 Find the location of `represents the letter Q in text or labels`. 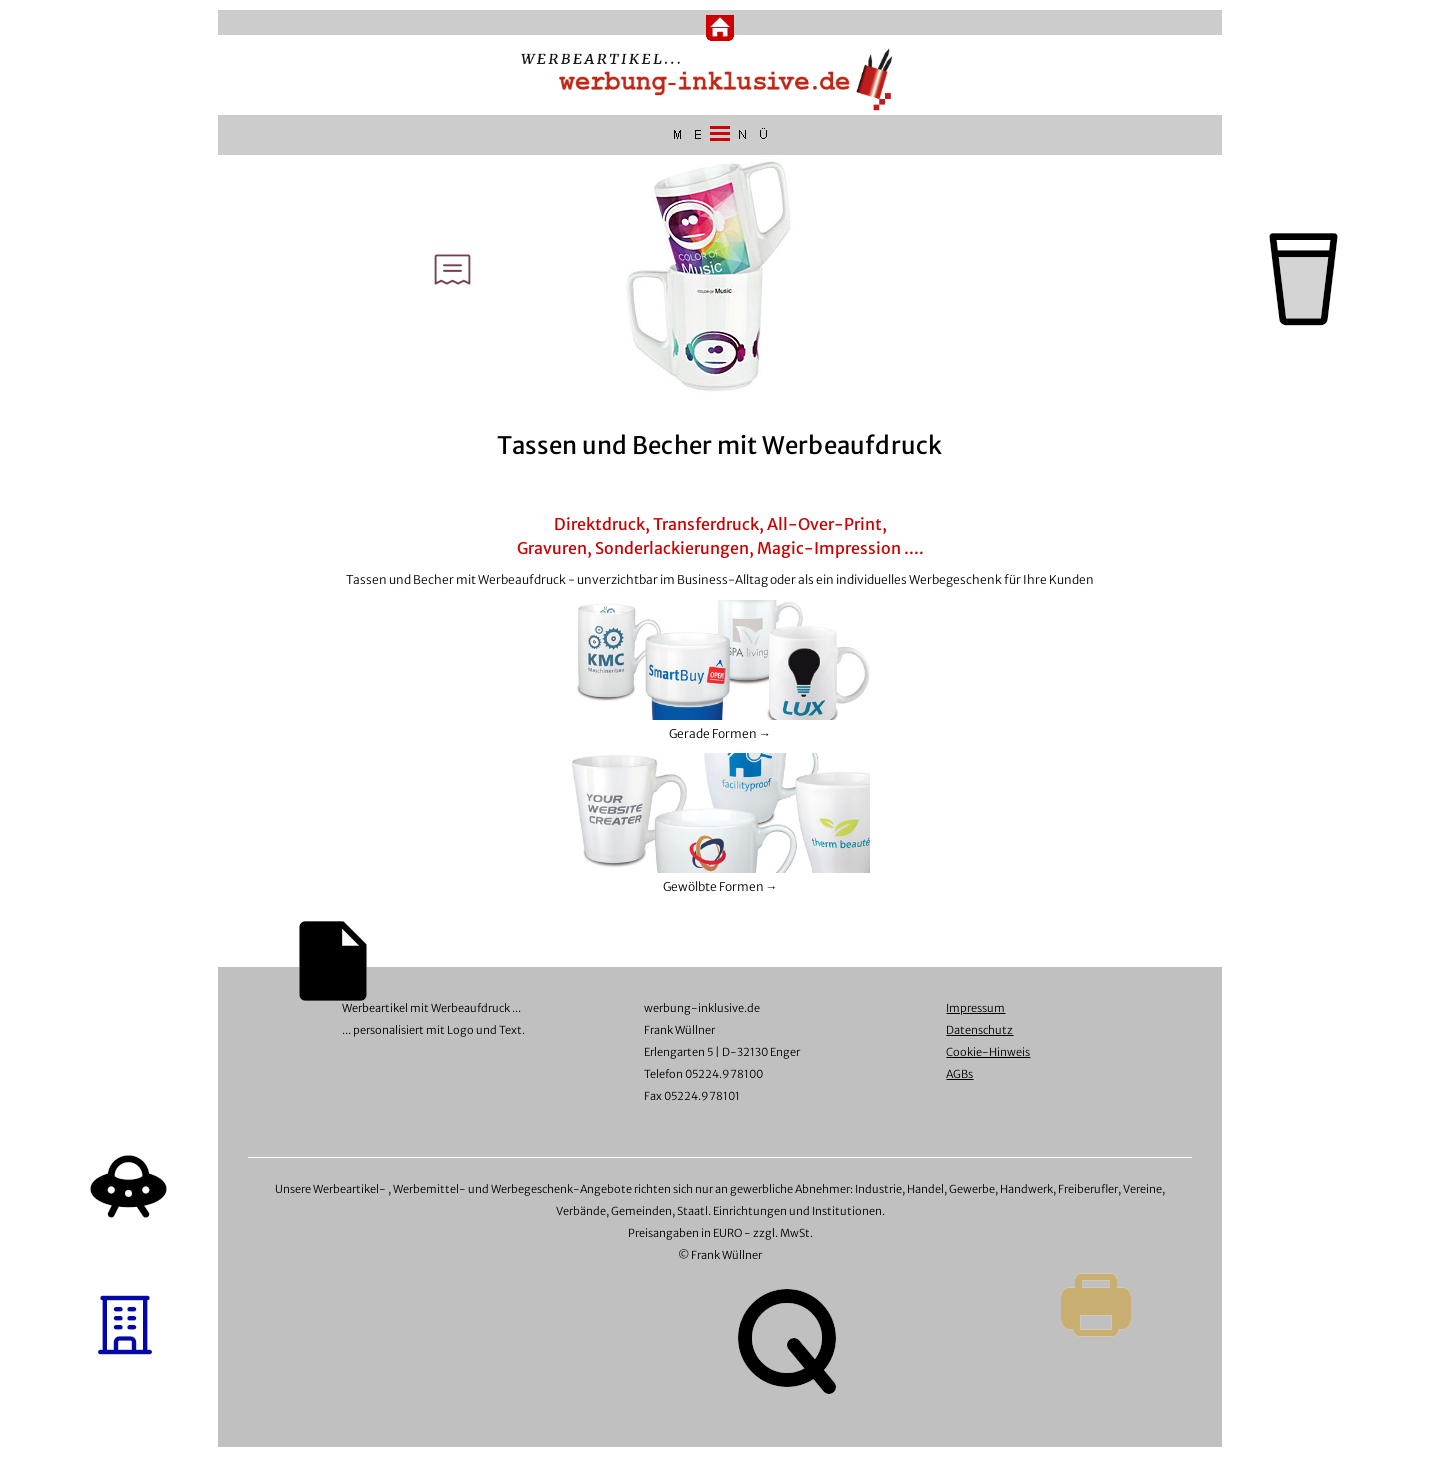

represents the letter Q in text or labels is located at coordinates (787, 1338).